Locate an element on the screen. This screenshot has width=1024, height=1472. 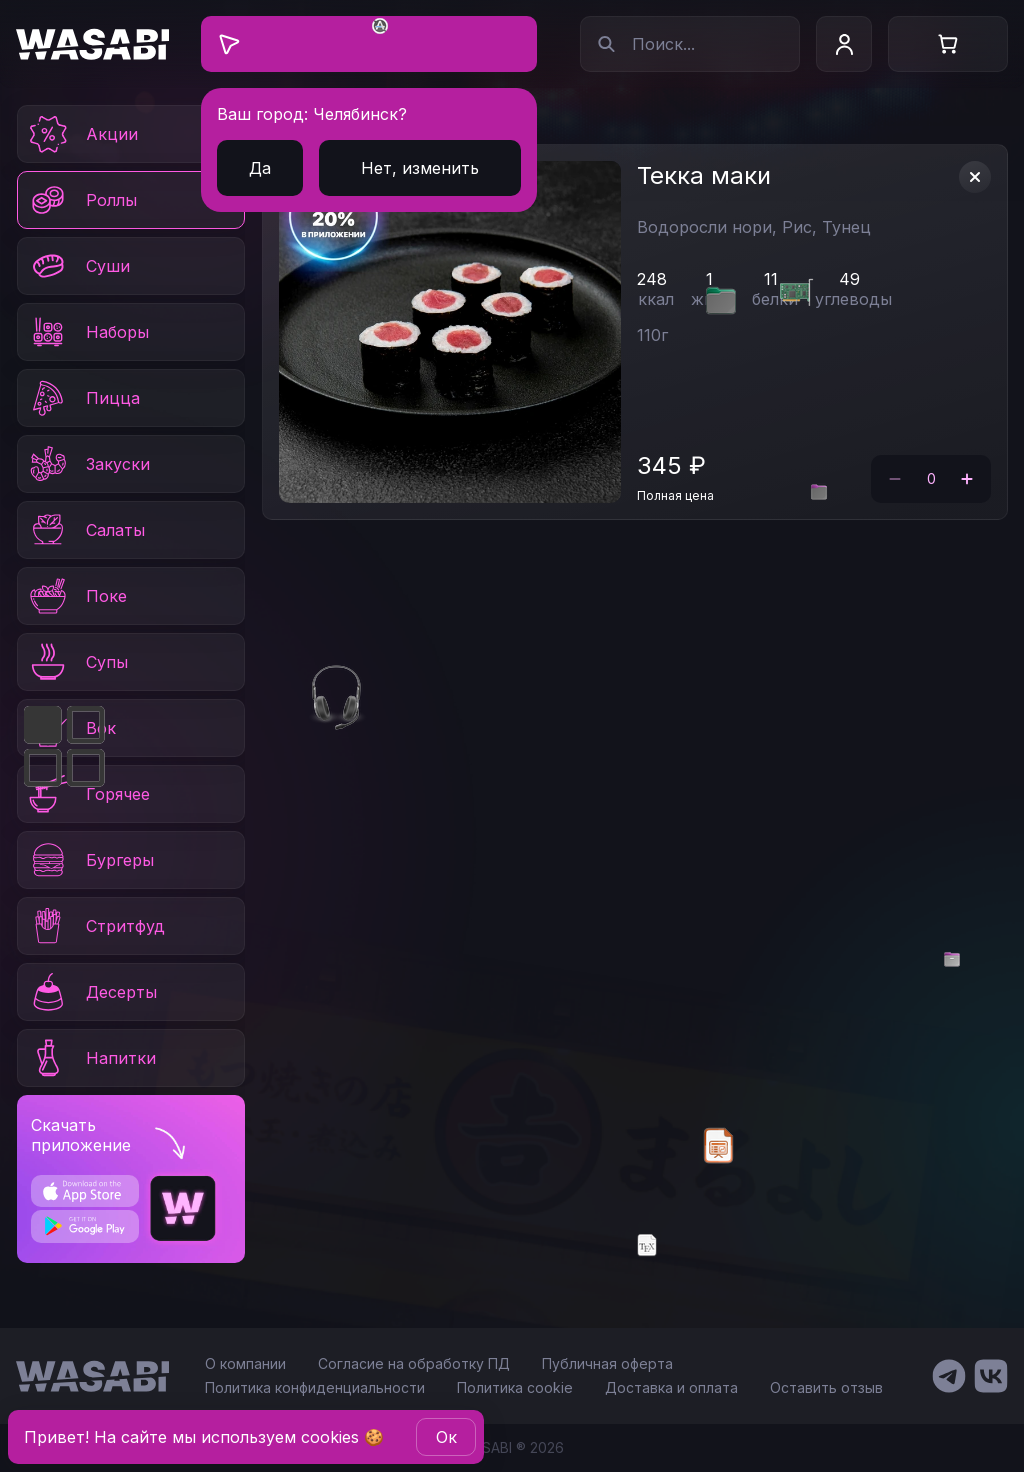
audio headset device connected is located at coordinates (336, 697).